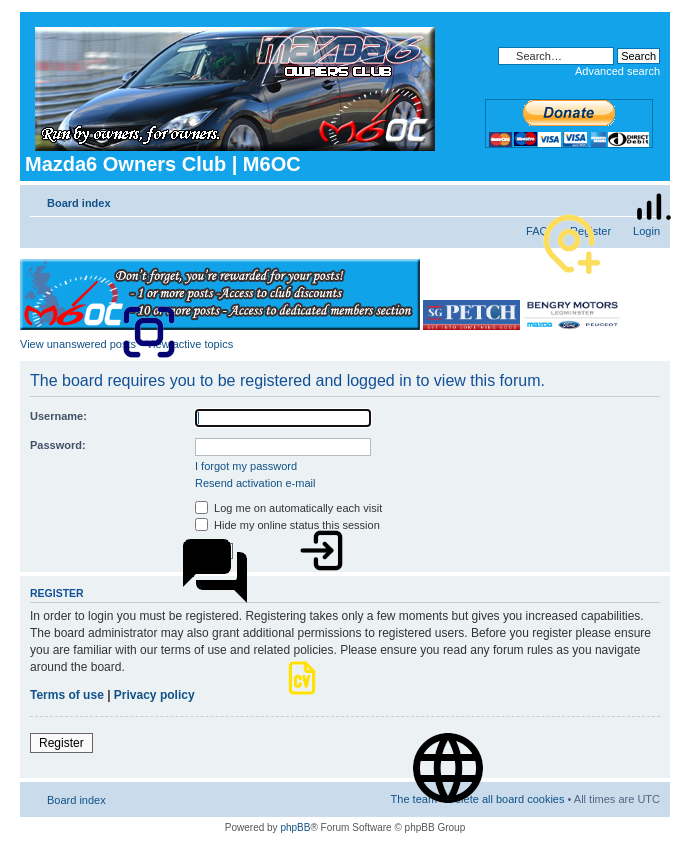  Describe the element at coordinates (654, 203) in the screenshot. I see `indicates strong signal strength` at that location.